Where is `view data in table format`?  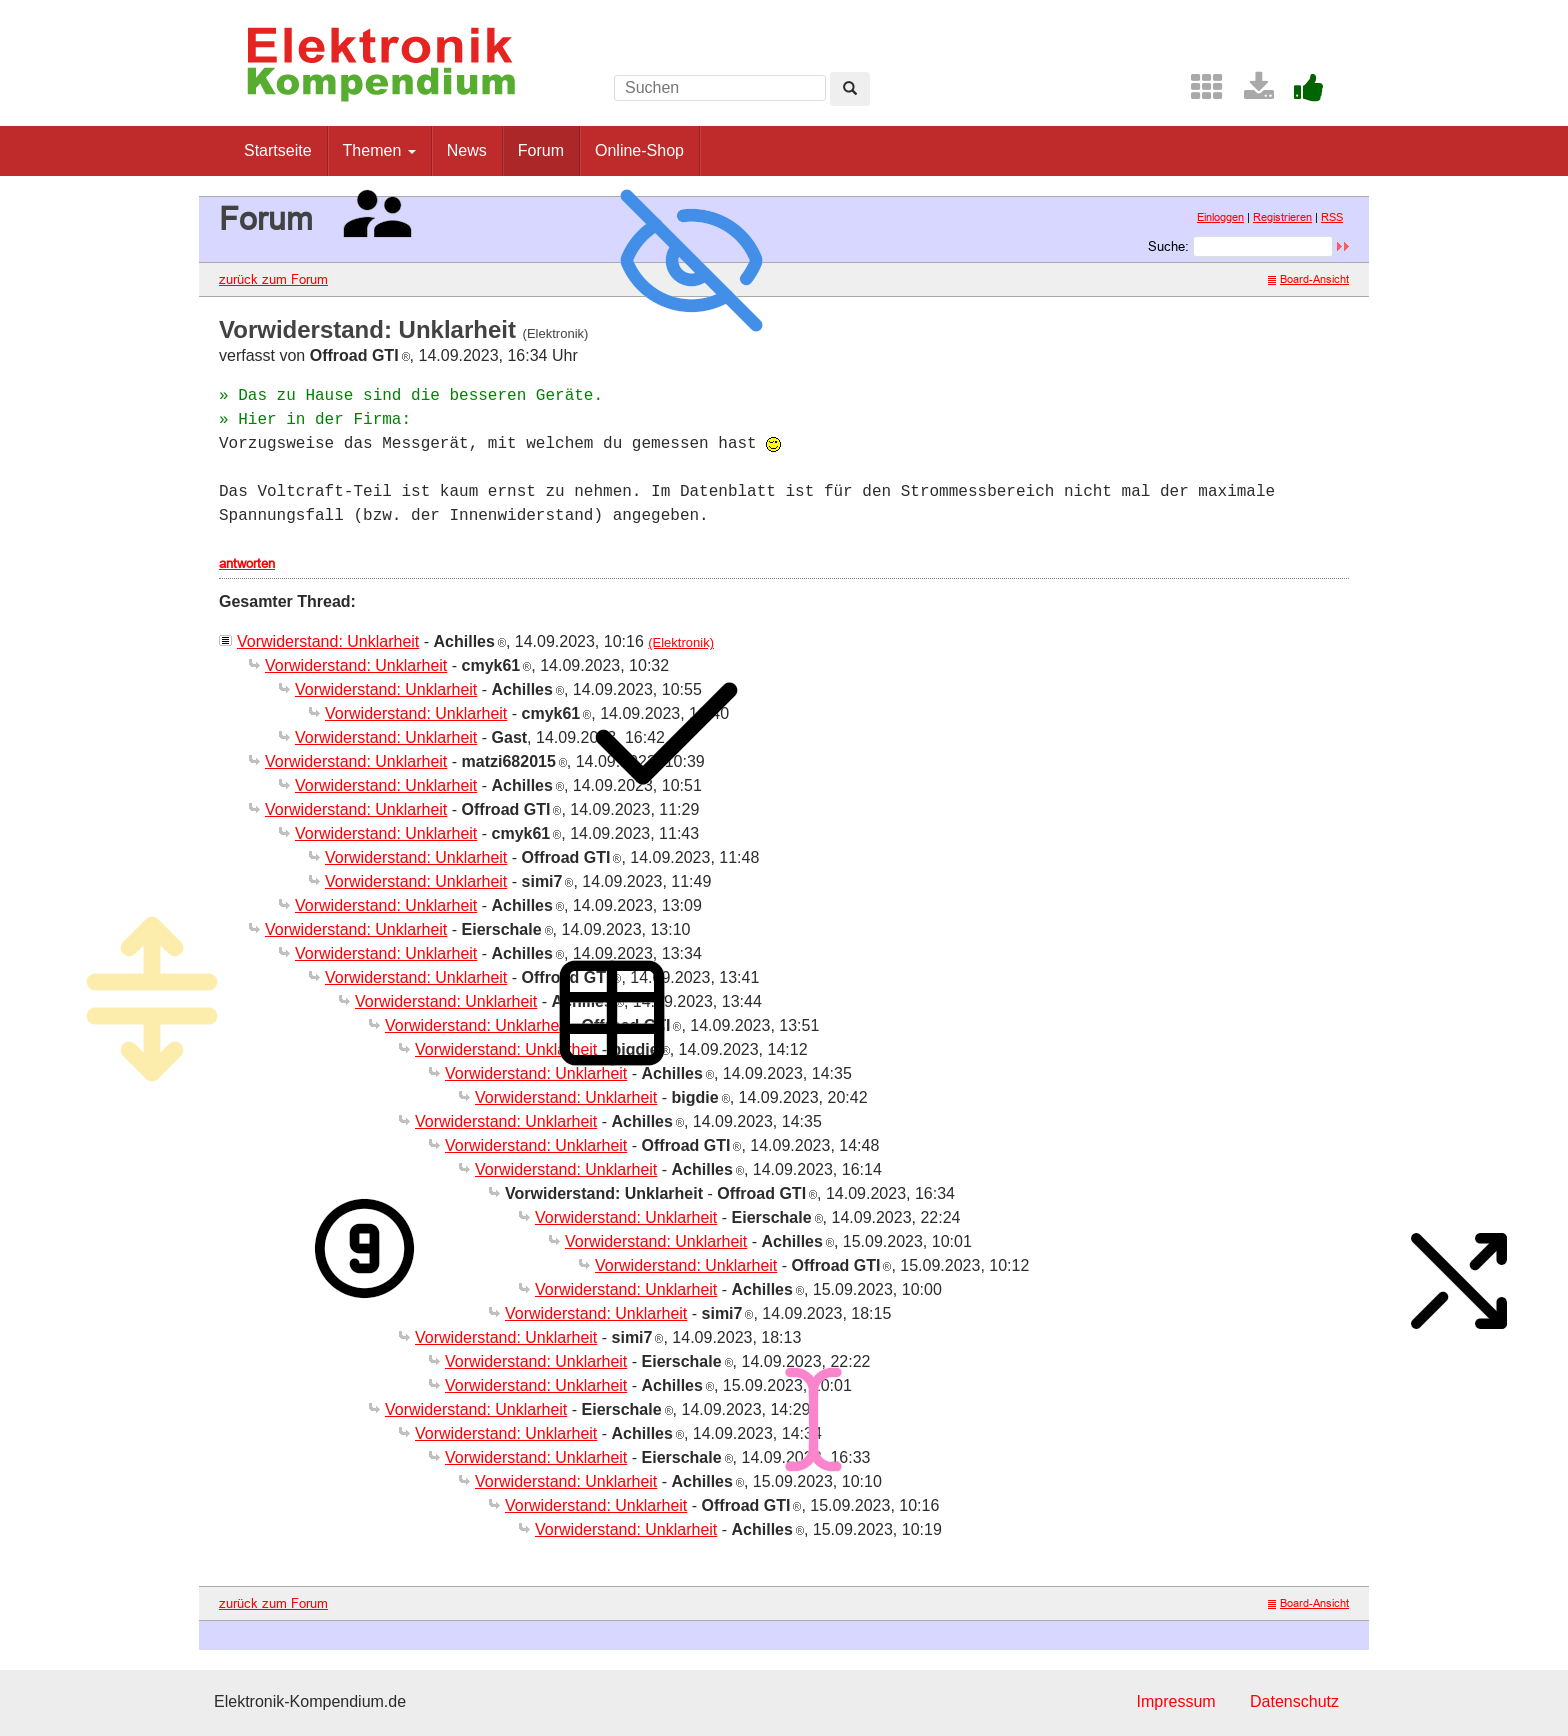 view data in table format is located at coordinates (612, 1013).